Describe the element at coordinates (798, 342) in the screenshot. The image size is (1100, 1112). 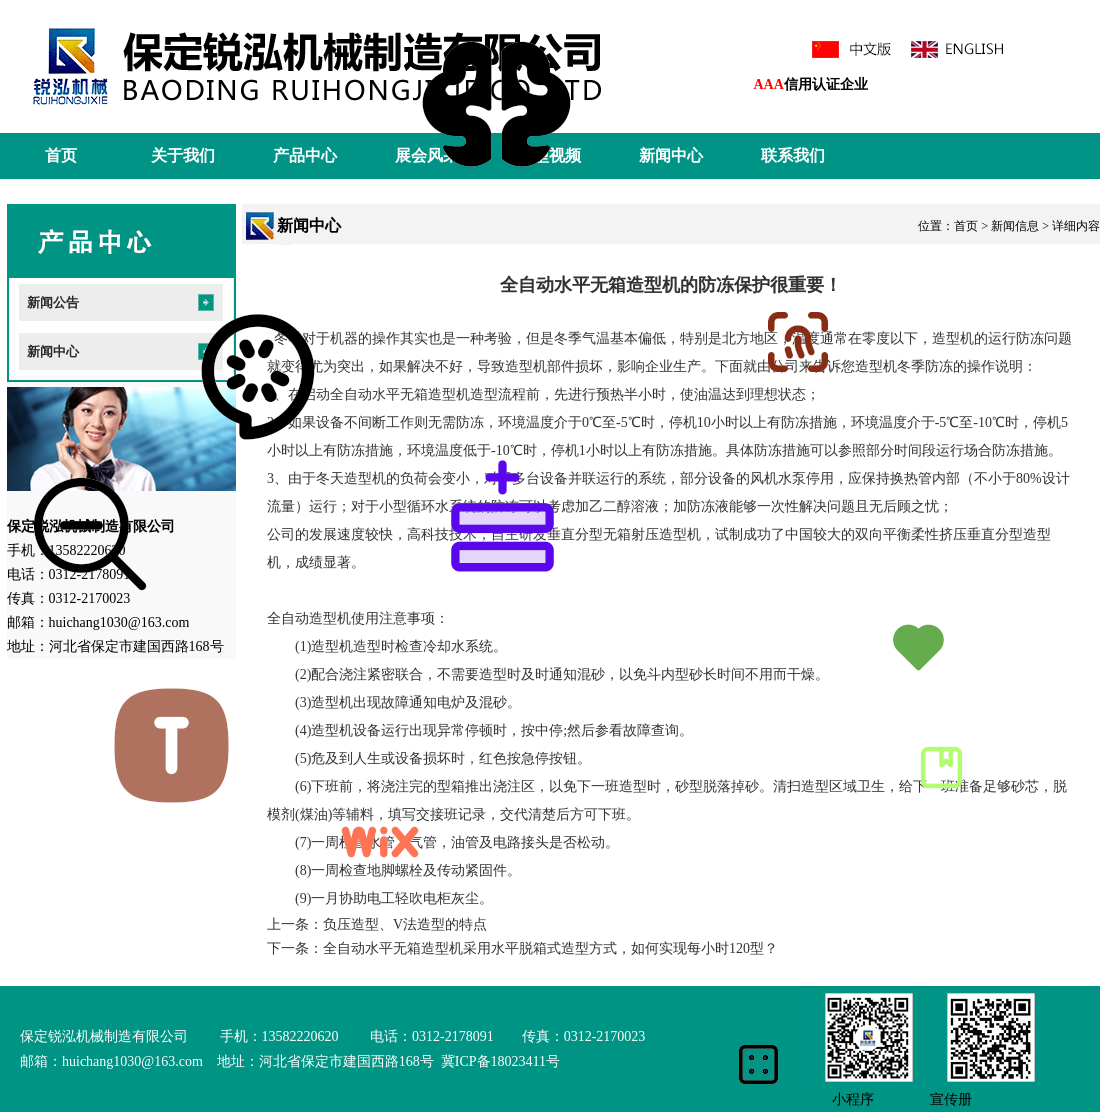
I see `authenticate with fingerprint` at that location.